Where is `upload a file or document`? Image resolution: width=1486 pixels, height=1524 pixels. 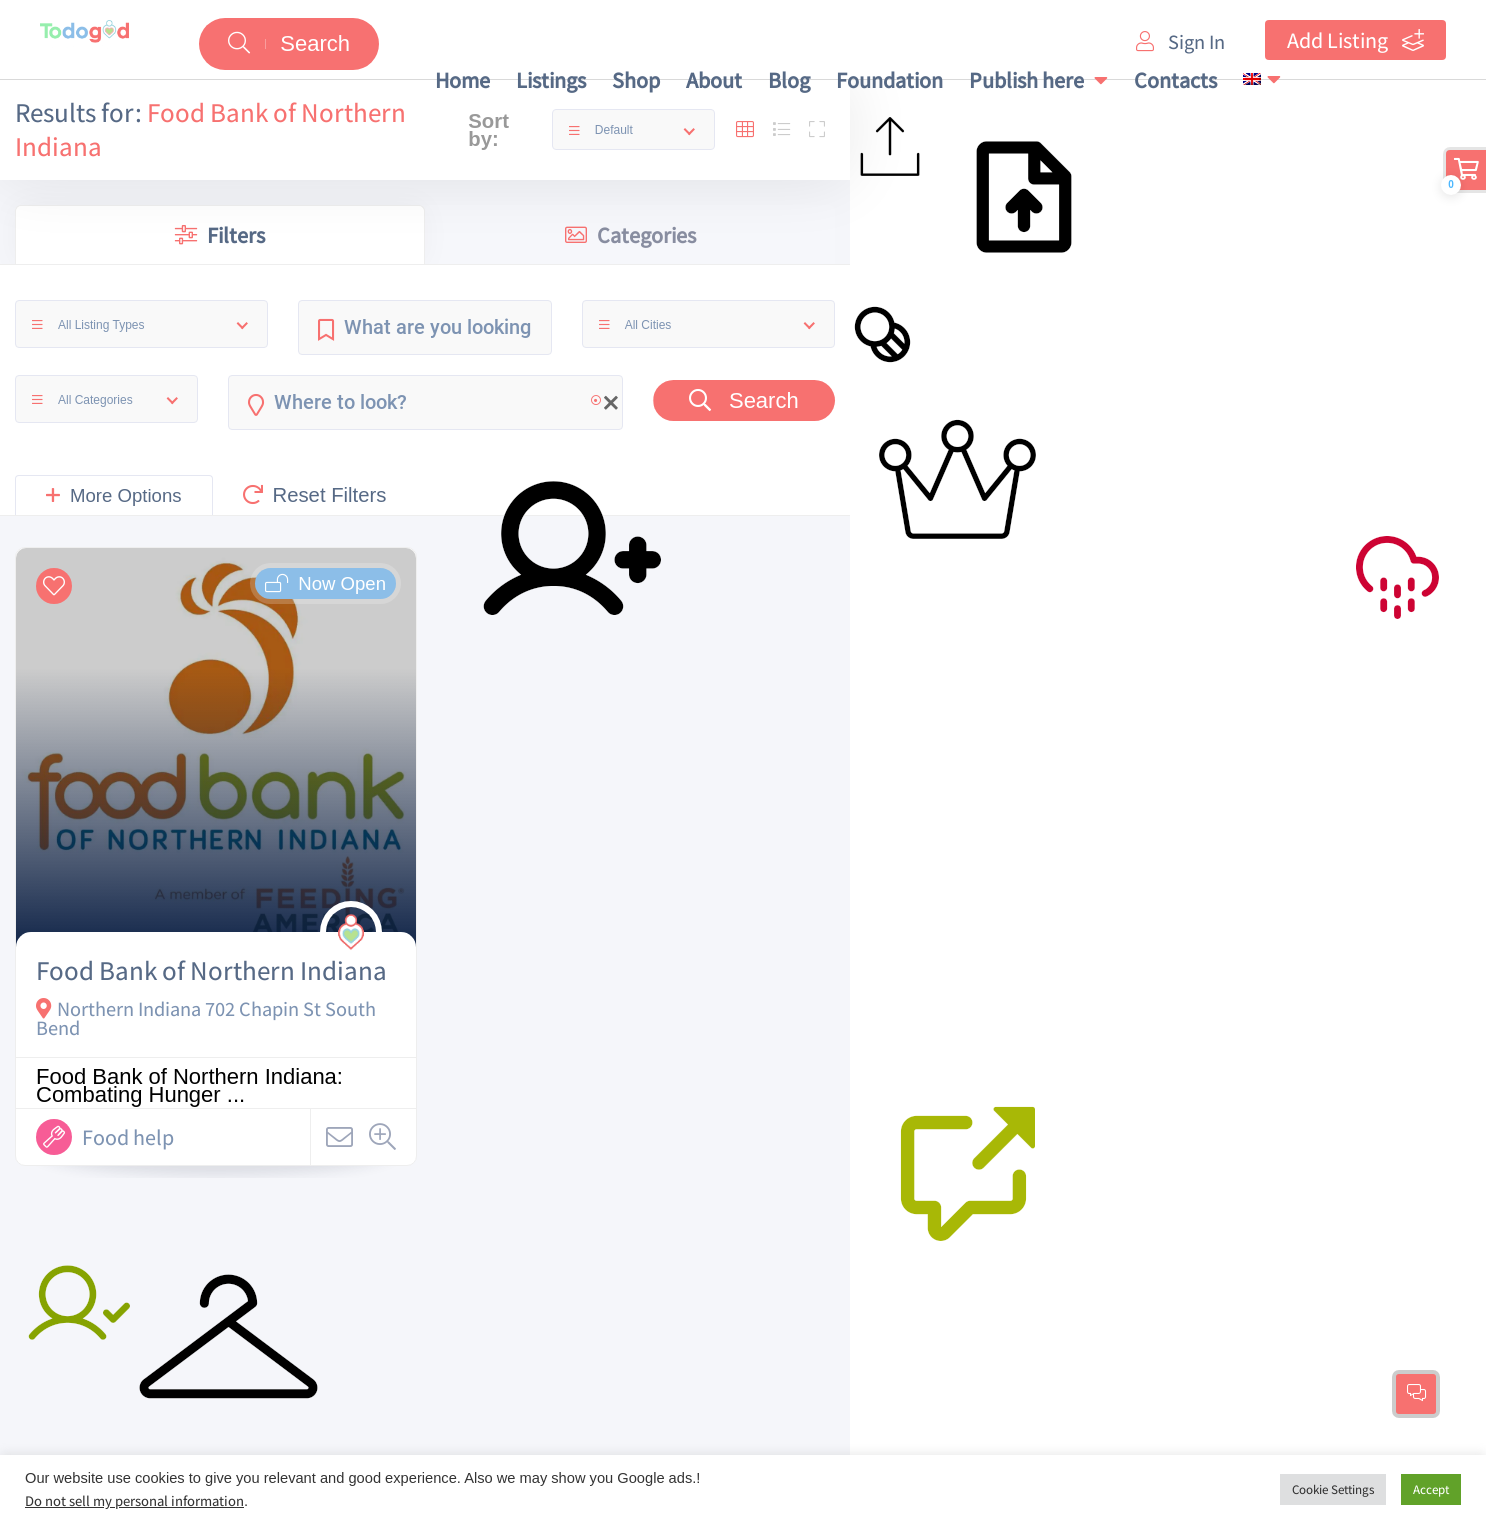
upload a file or document is located at coordinates (890, 149).